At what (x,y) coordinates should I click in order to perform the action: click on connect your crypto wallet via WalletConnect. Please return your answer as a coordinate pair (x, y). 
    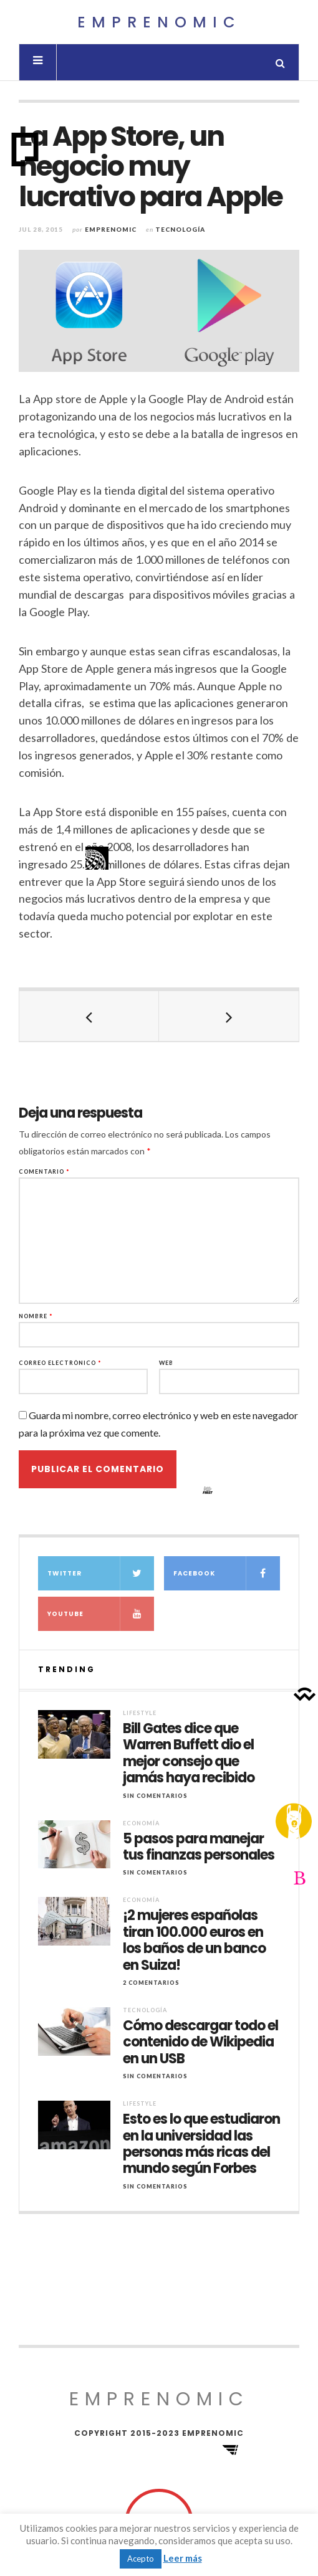
    Looking at the image, I should click on (304, 1694).